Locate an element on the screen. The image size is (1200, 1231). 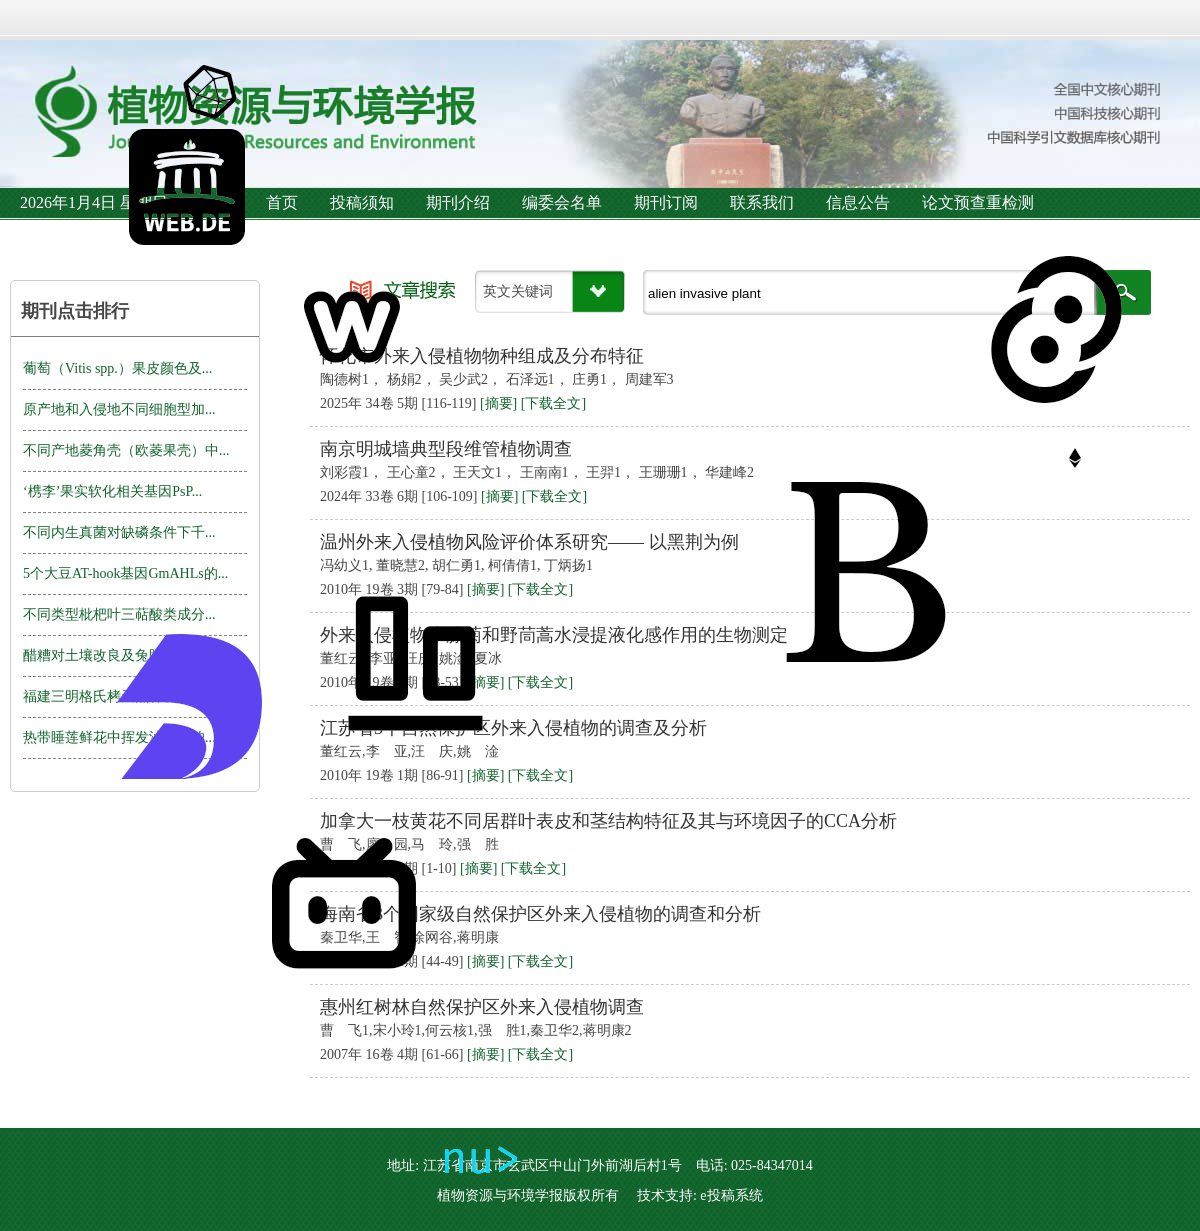
tauri framework logo is located at coordinates (1056, 329).